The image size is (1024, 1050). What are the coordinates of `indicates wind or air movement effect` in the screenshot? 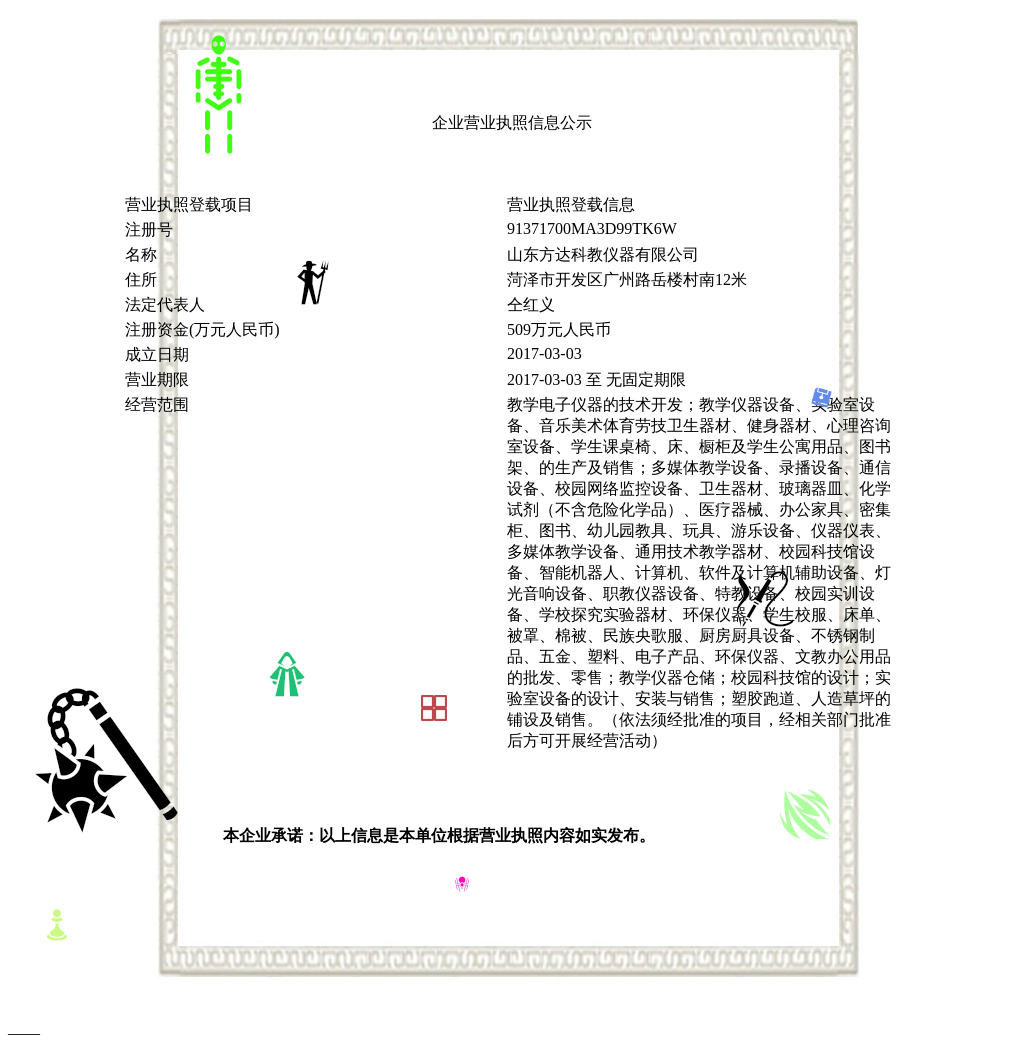 It's located at (805, 814).